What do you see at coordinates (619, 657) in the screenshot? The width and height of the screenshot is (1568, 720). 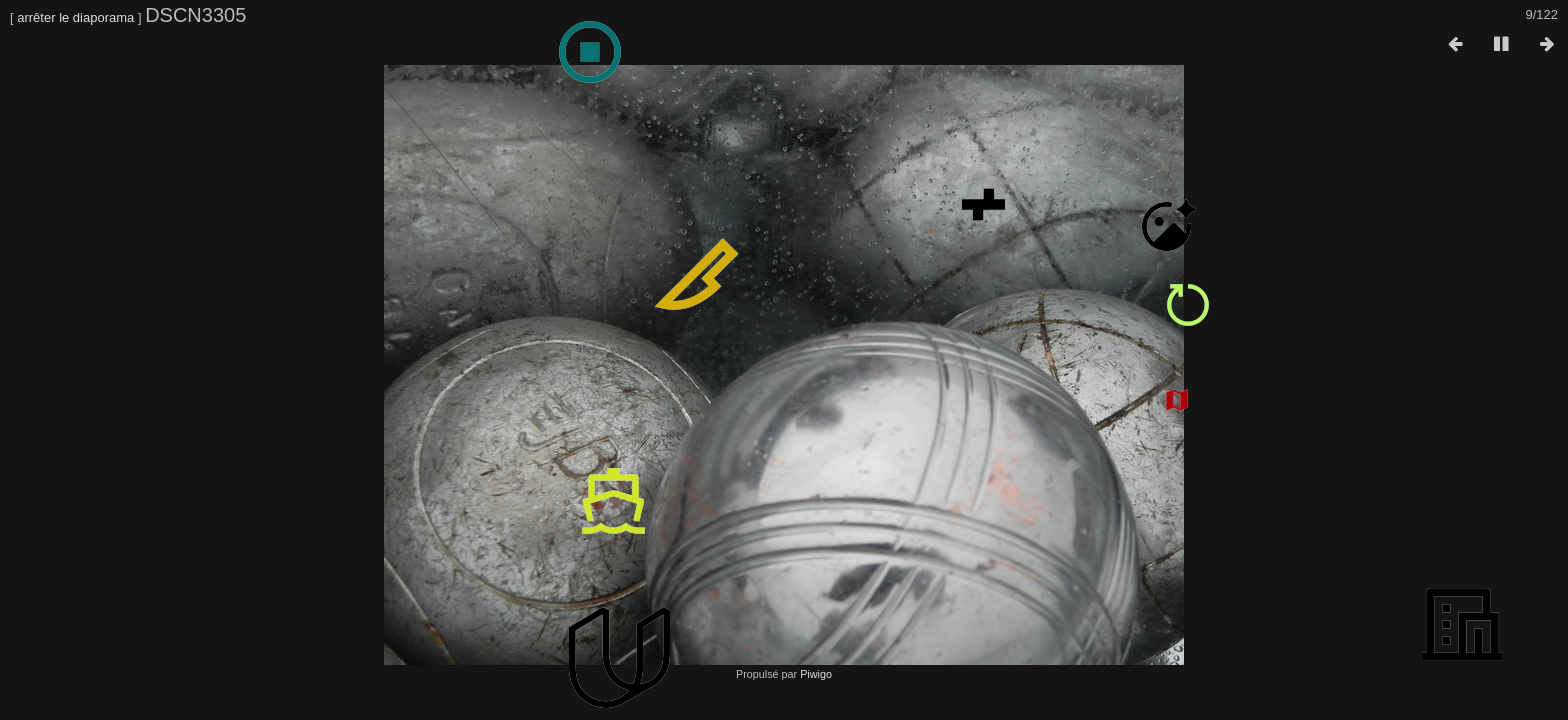 I see `open the Udacity learning platform` at bounding box center [619, 657].